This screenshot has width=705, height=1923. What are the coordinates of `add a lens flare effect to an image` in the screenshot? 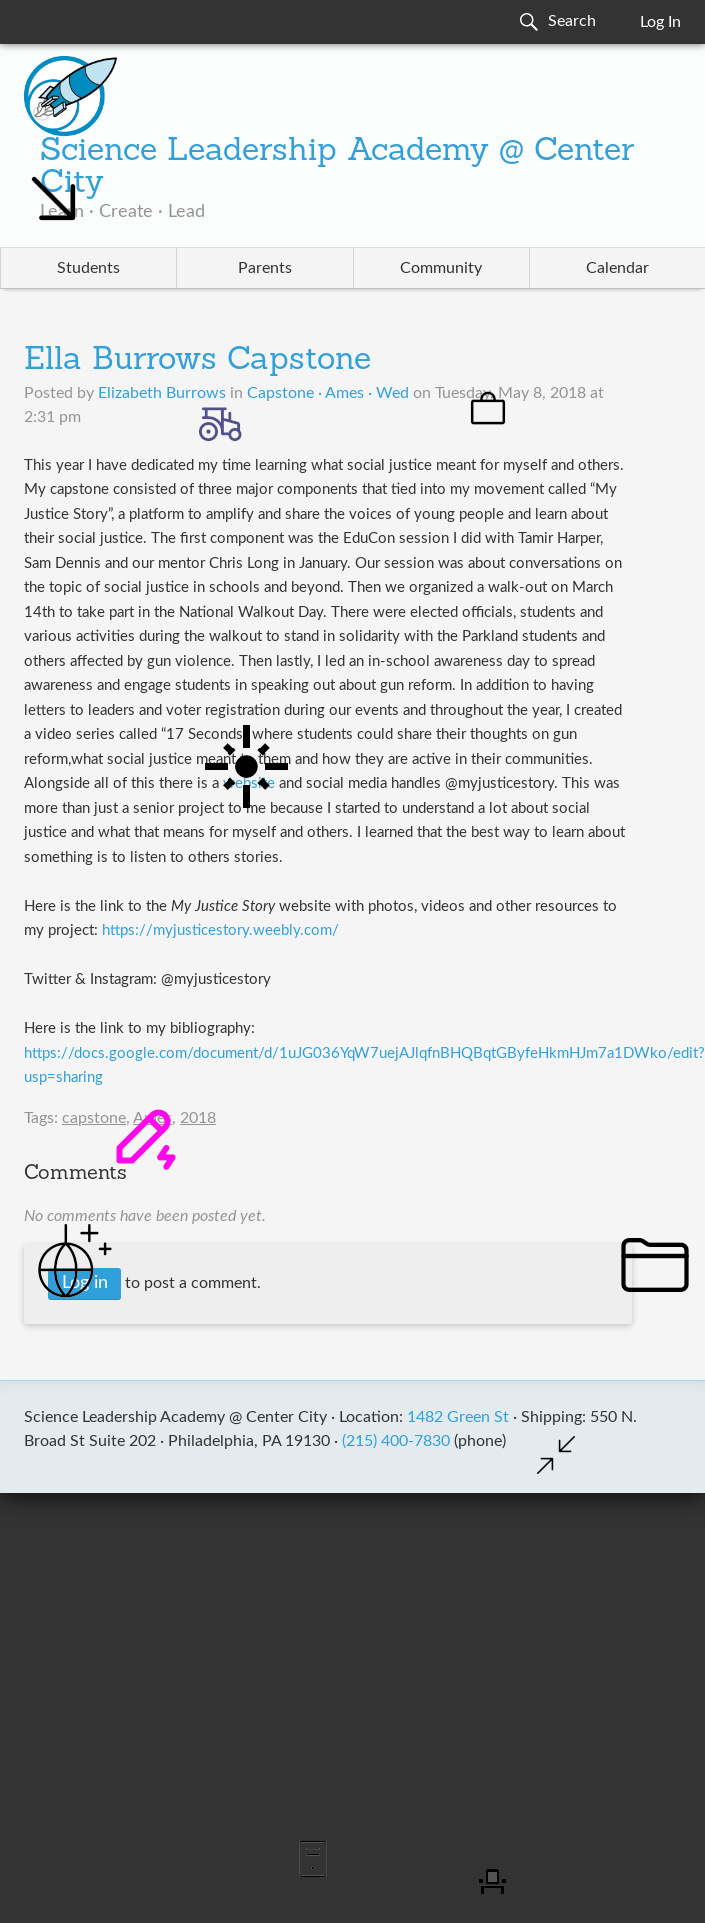 It's located at (246, 766).